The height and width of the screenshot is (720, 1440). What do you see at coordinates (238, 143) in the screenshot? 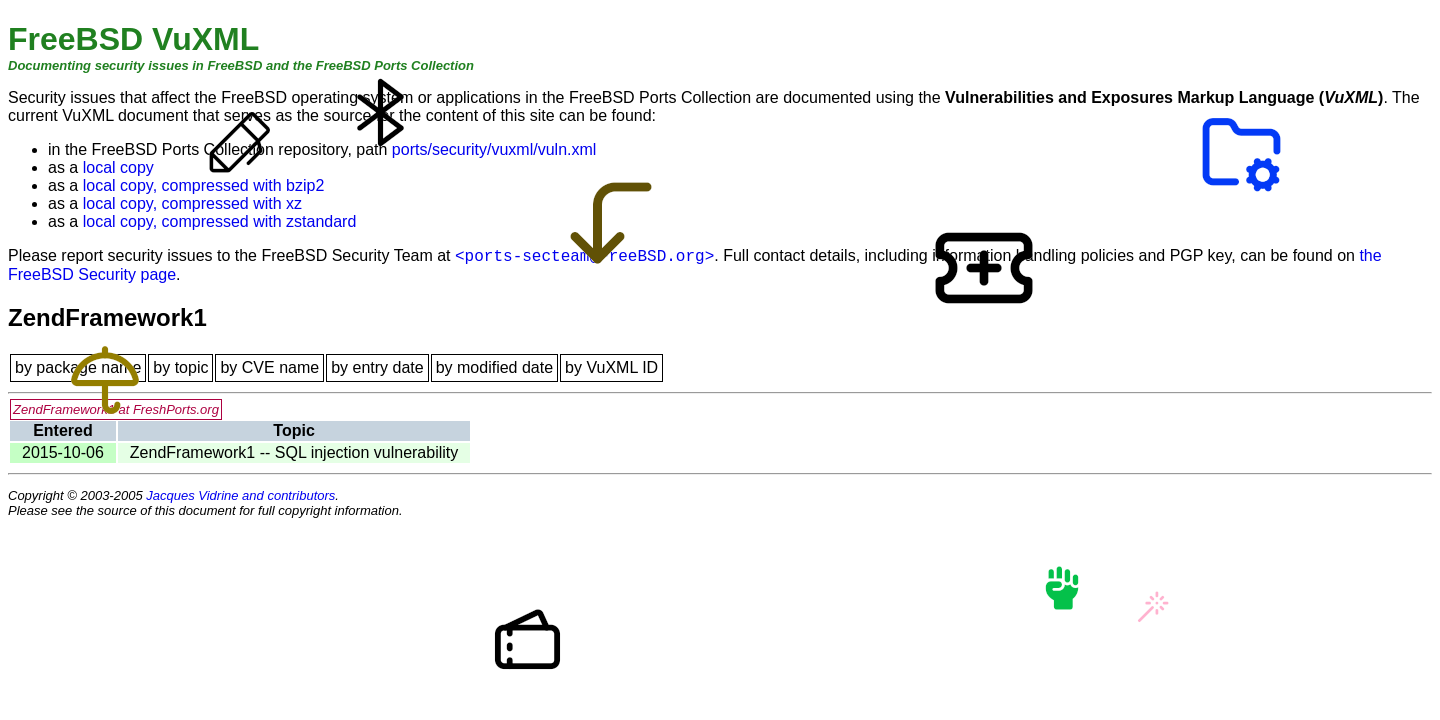
I see `edit or modify content` at bounding box center [238, 143].